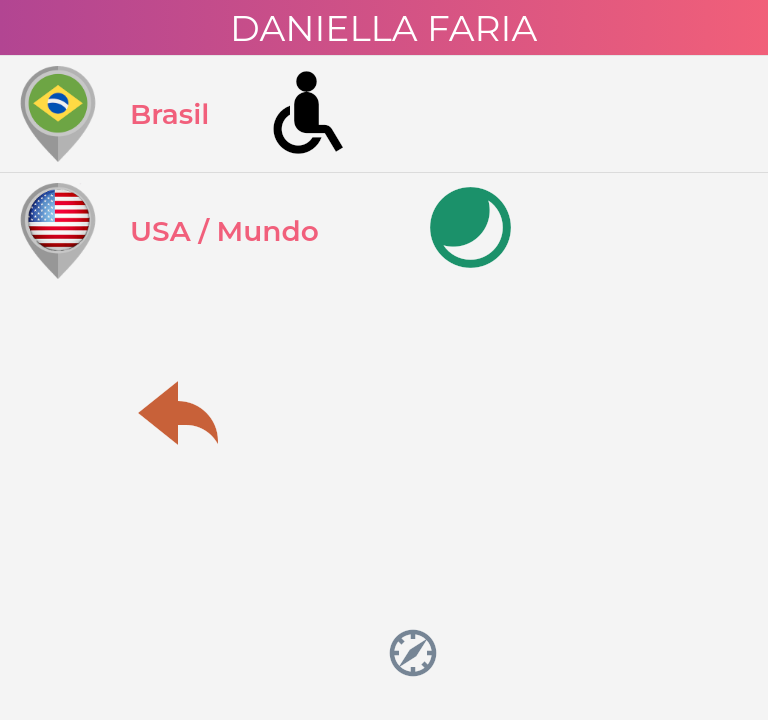  Describe the element at coordinates (306, 112) in the screenshot. I see `indicates wheelchair accessibility` at that location.